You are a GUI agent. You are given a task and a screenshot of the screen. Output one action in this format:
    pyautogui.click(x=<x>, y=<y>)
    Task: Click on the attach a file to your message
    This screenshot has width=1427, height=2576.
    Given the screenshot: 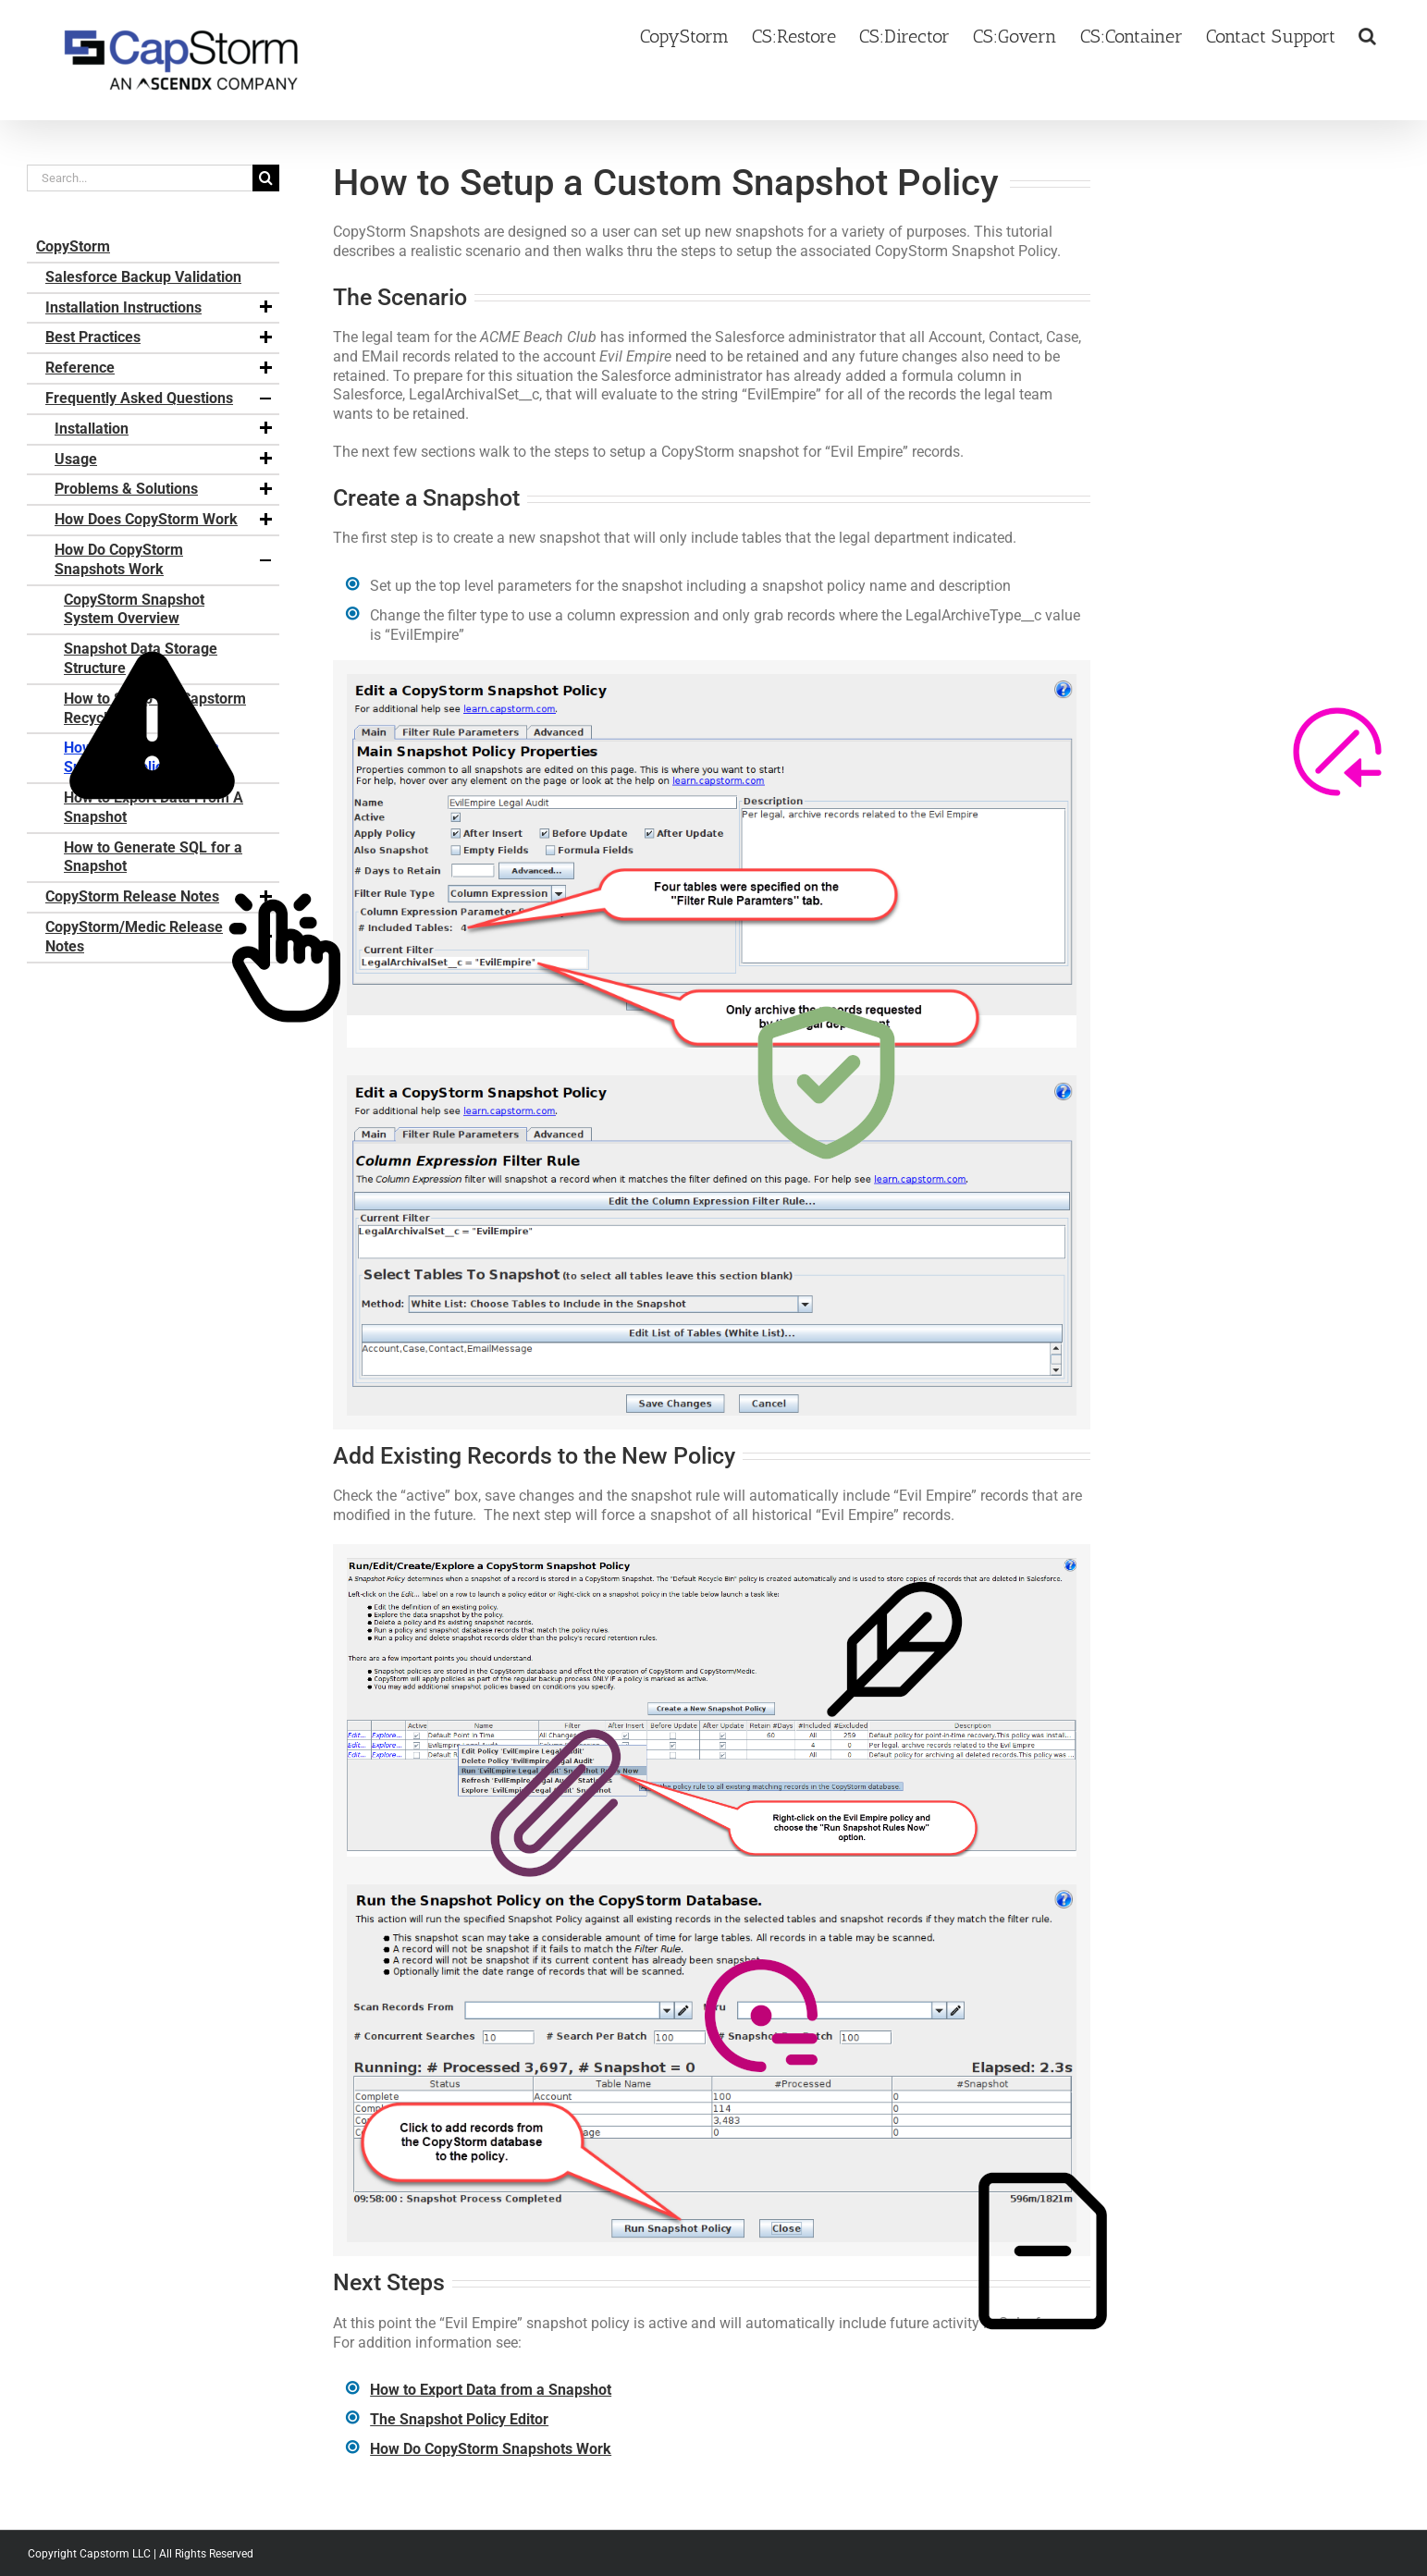 What is the action you would take?
    pyautogui.click(x=559, y=1803)
    